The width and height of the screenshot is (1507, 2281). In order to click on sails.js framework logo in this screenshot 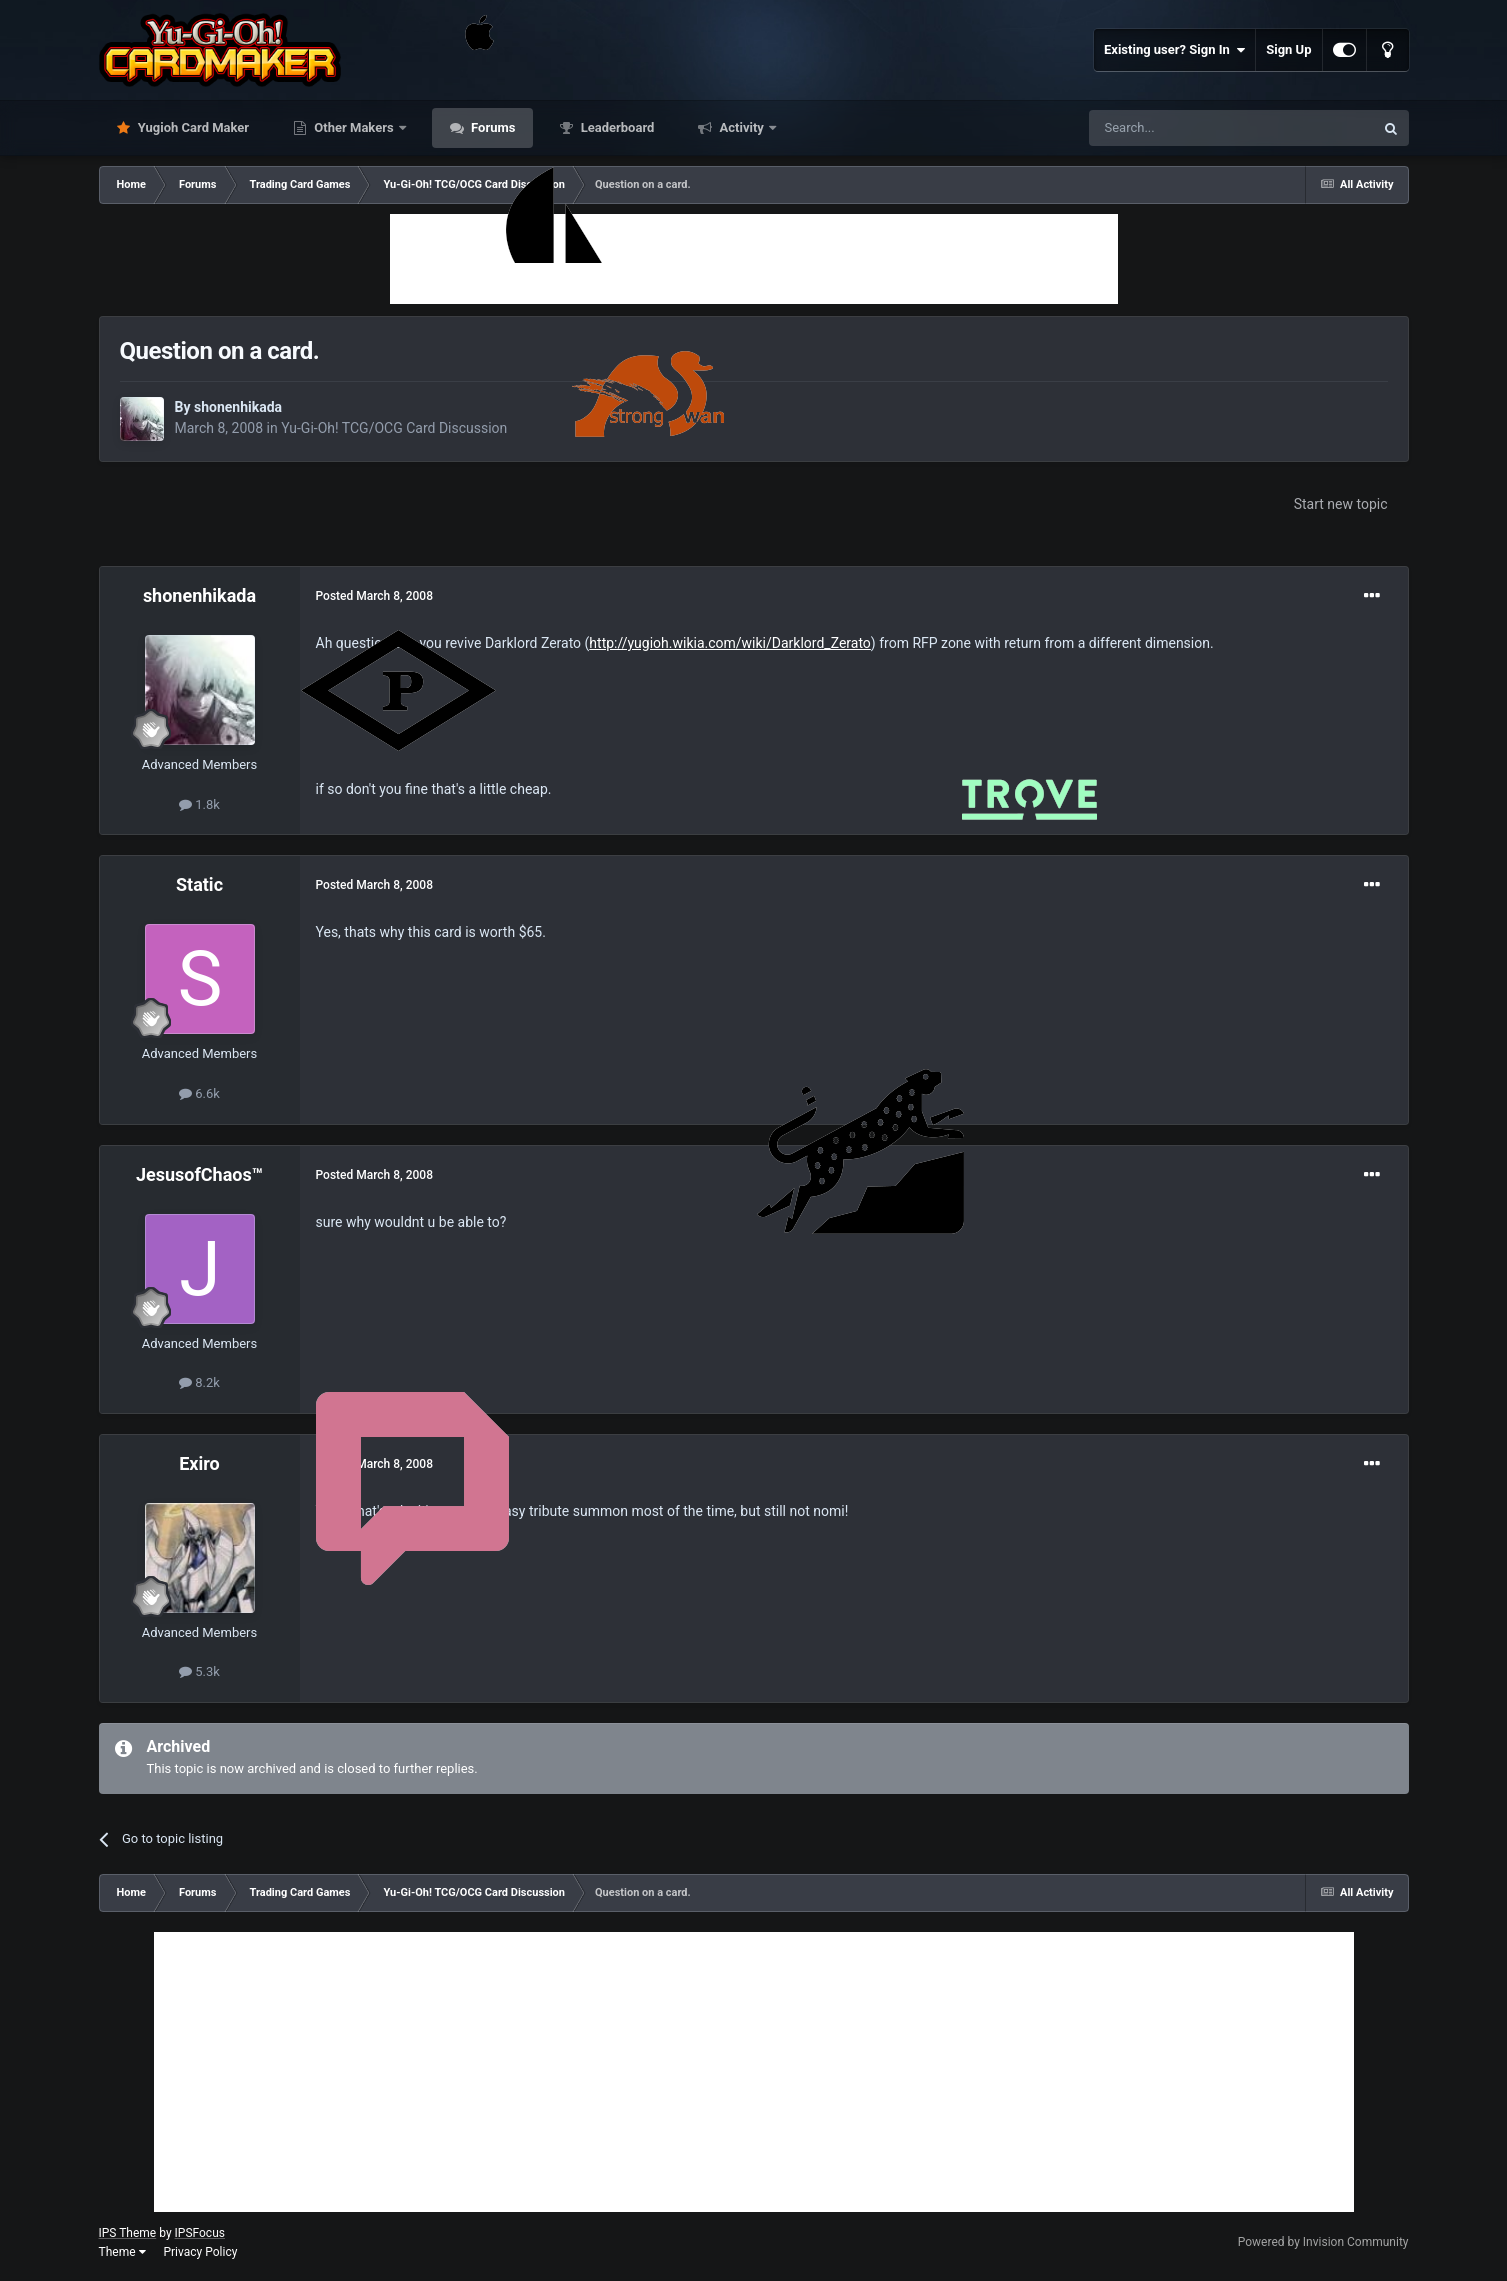, I will do `click(554, 215)`.